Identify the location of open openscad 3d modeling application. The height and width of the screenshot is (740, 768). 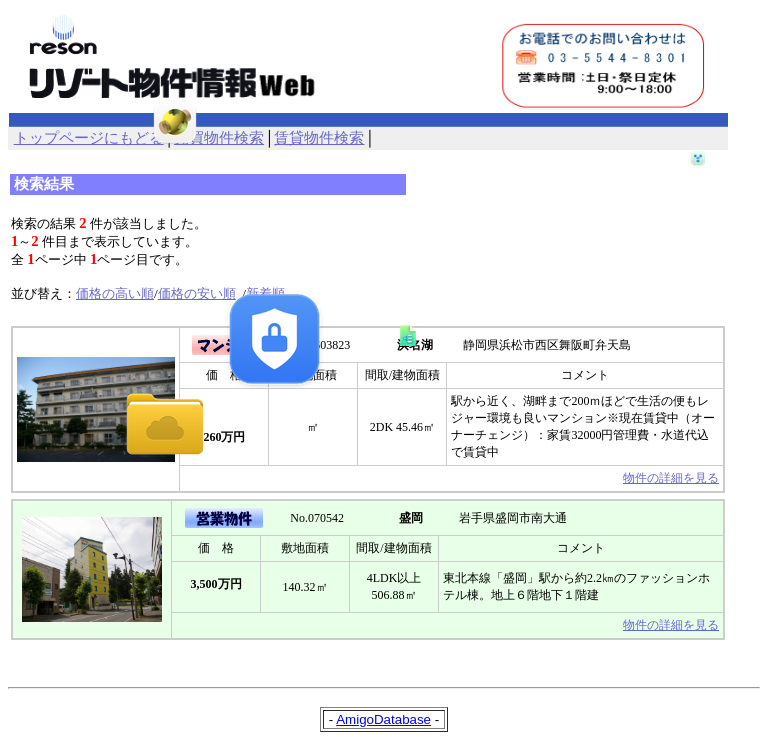
(175, 122).